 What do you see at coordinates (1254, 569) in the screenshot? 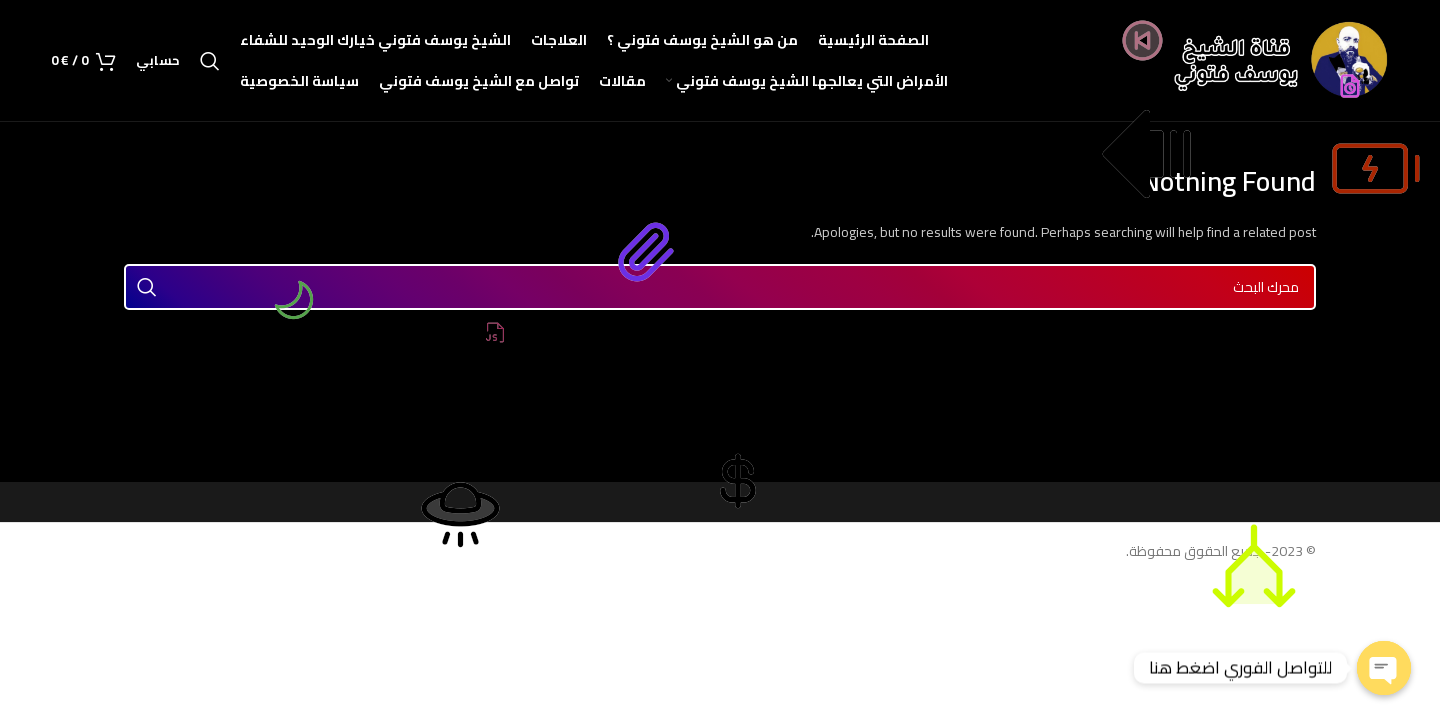
I see `split content into multiple paths` at bounding box center [1254, 569].